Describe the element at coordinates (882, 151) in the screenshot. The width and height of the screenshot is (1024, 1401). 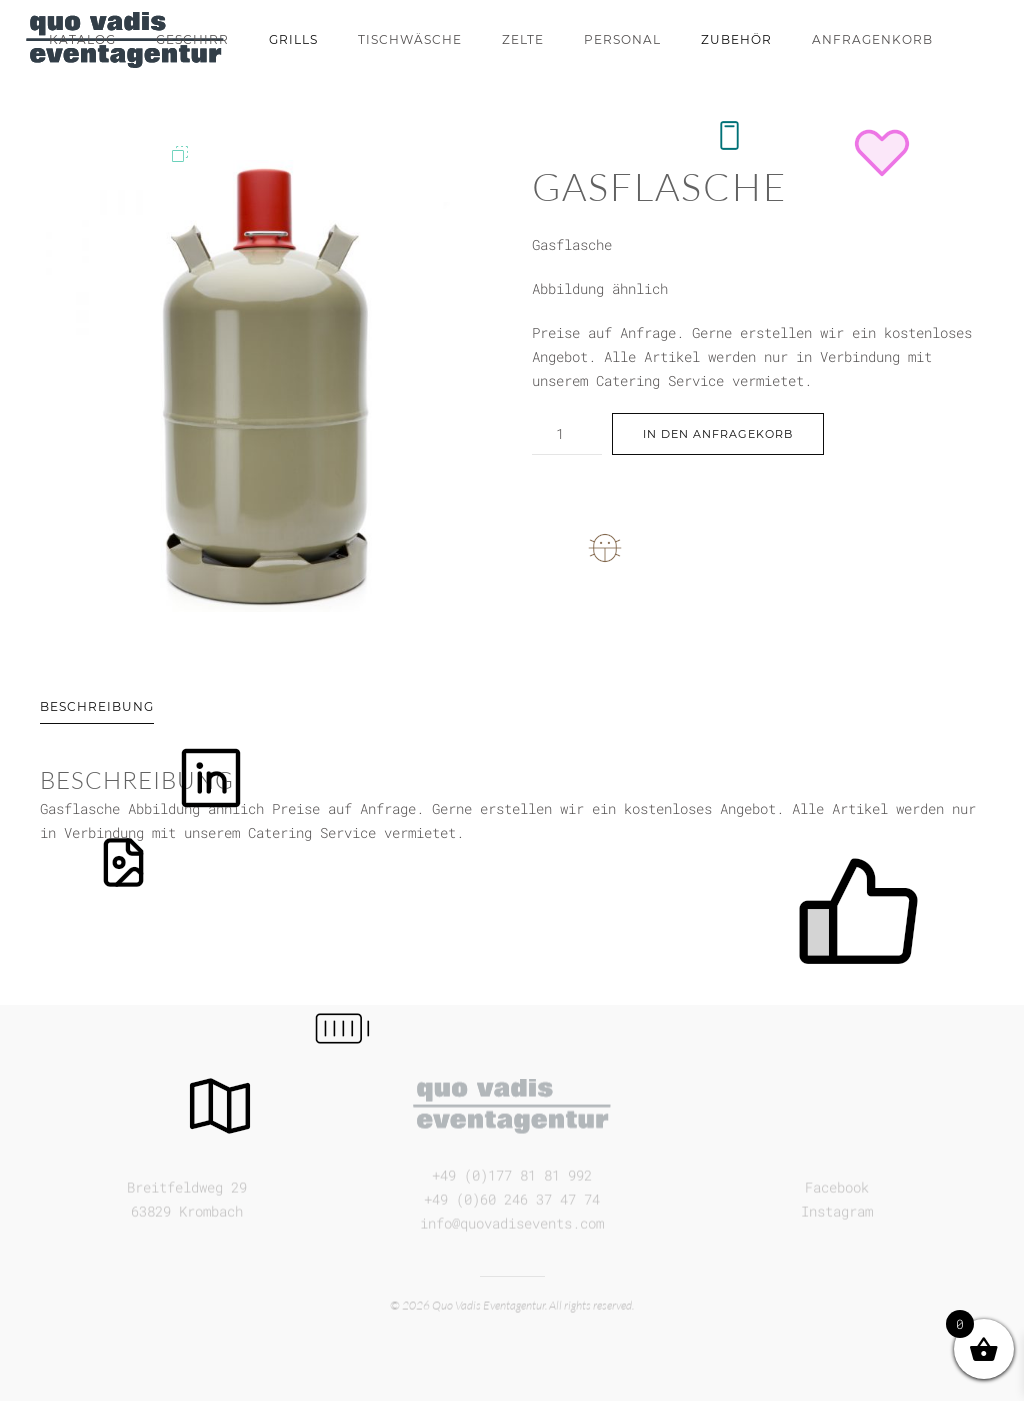
I see `add to favorites` at that location.